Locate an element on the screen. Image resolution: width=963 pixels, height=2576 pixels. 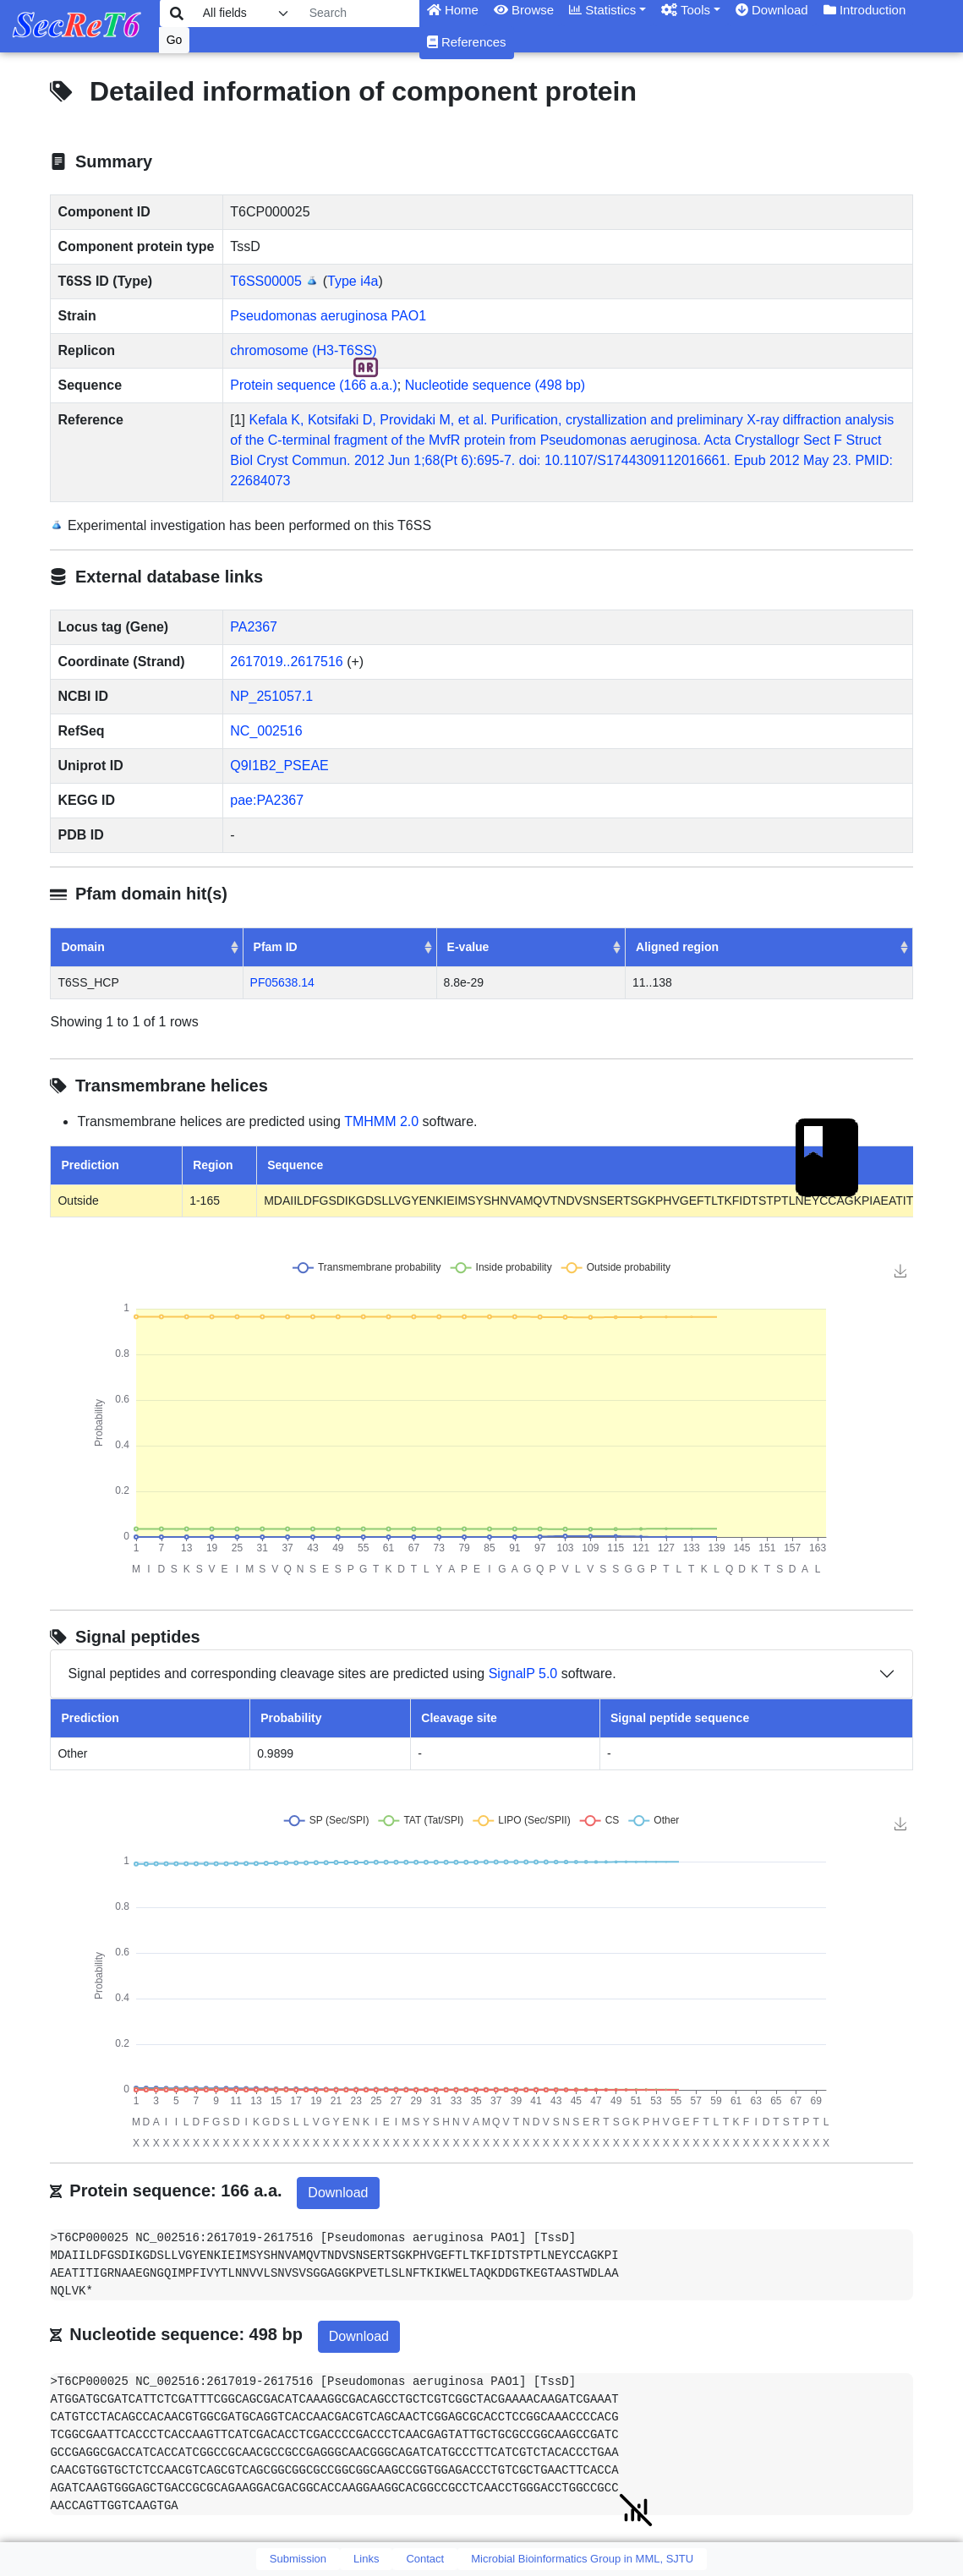
open reading or ebook library is located at coordinates (827, 1157).